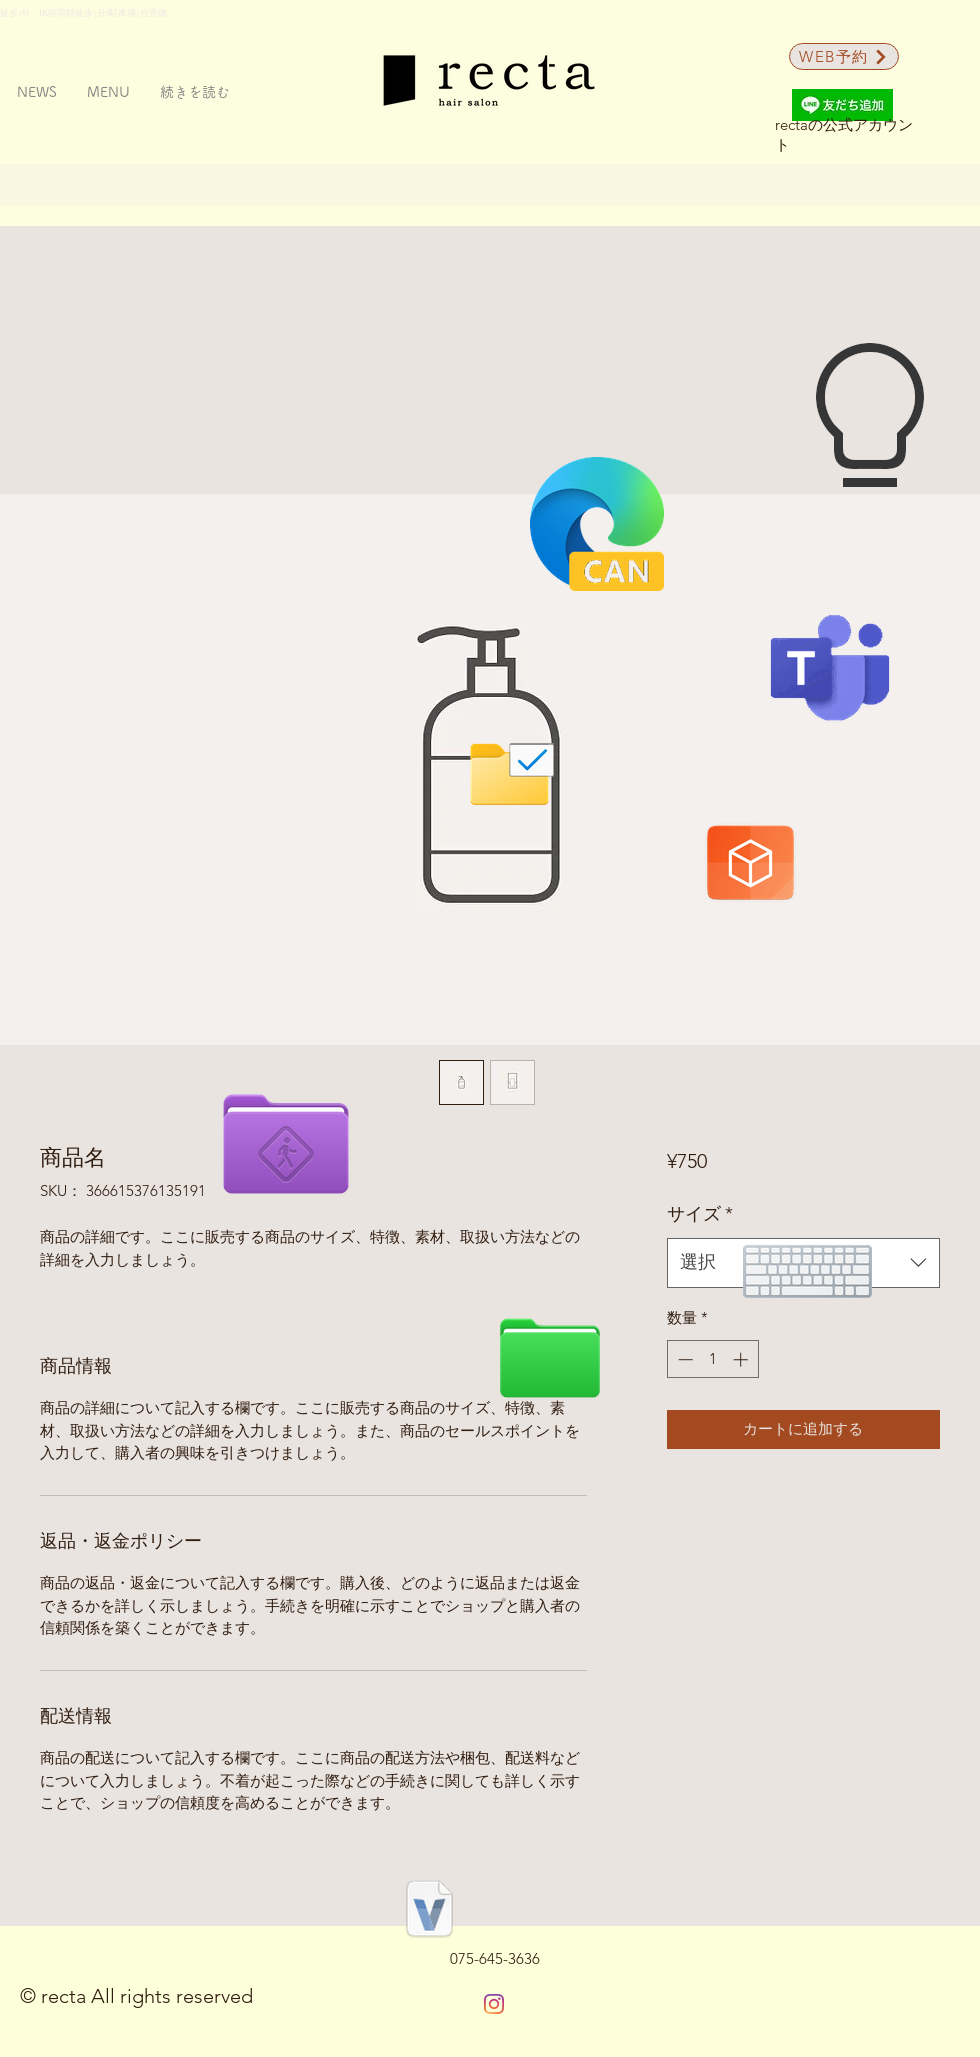  Describe the element at coordinates (509, 776) in the screenshot. I see `folder with verified or completed contents` at that location.